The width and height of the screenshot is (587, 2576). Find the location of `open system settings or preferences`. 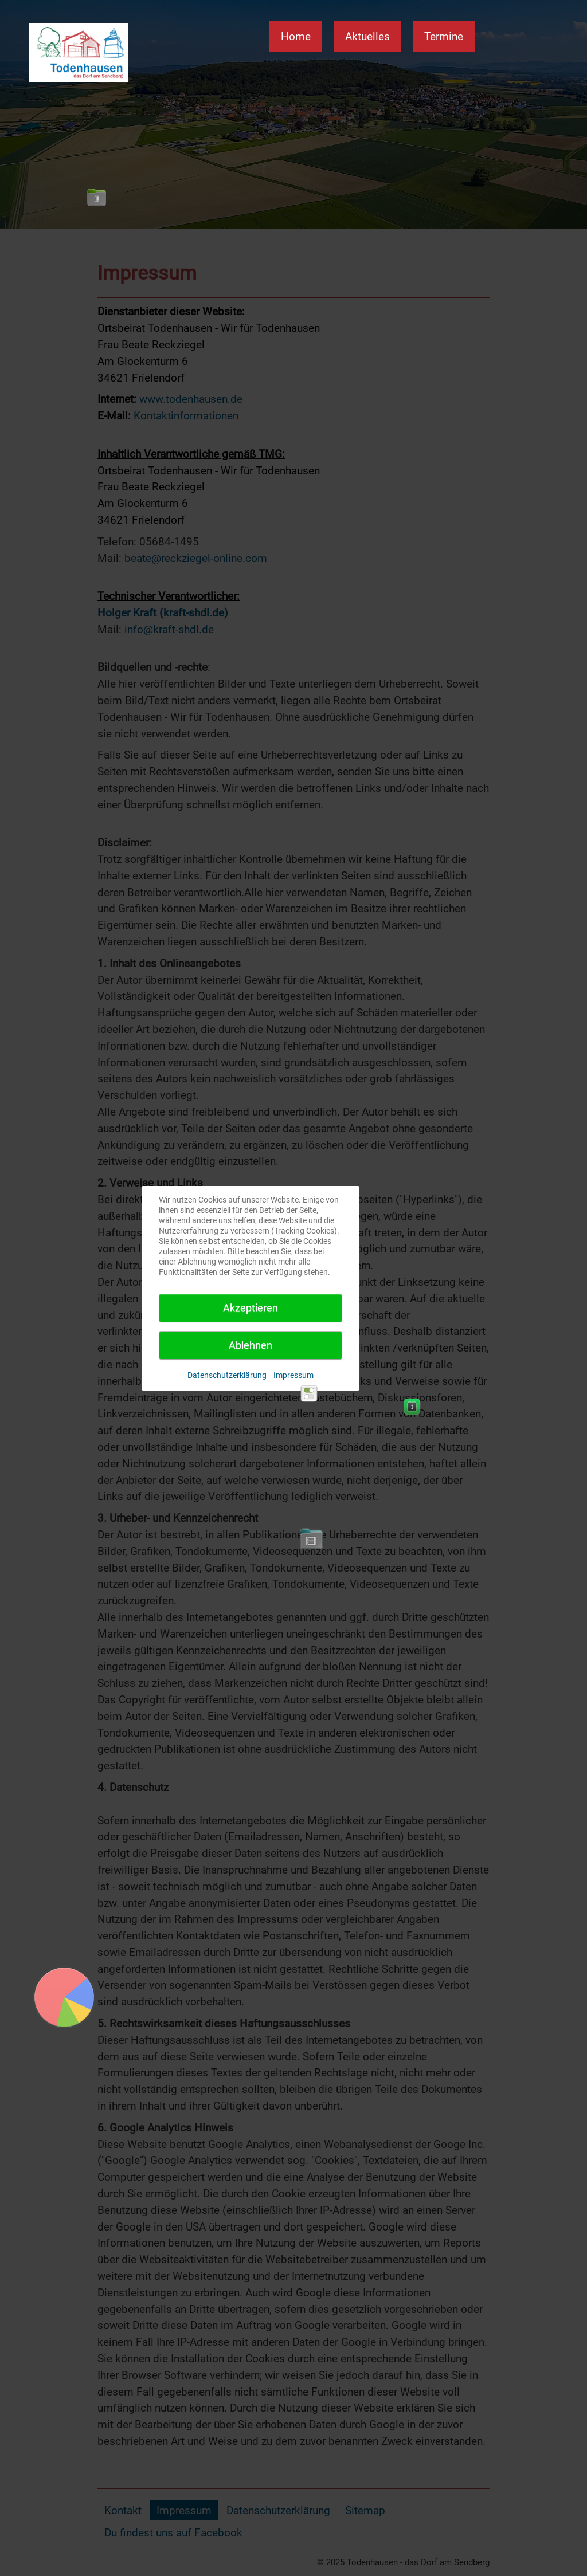

open system settings or preferences is located at coordinates (309, 1393).